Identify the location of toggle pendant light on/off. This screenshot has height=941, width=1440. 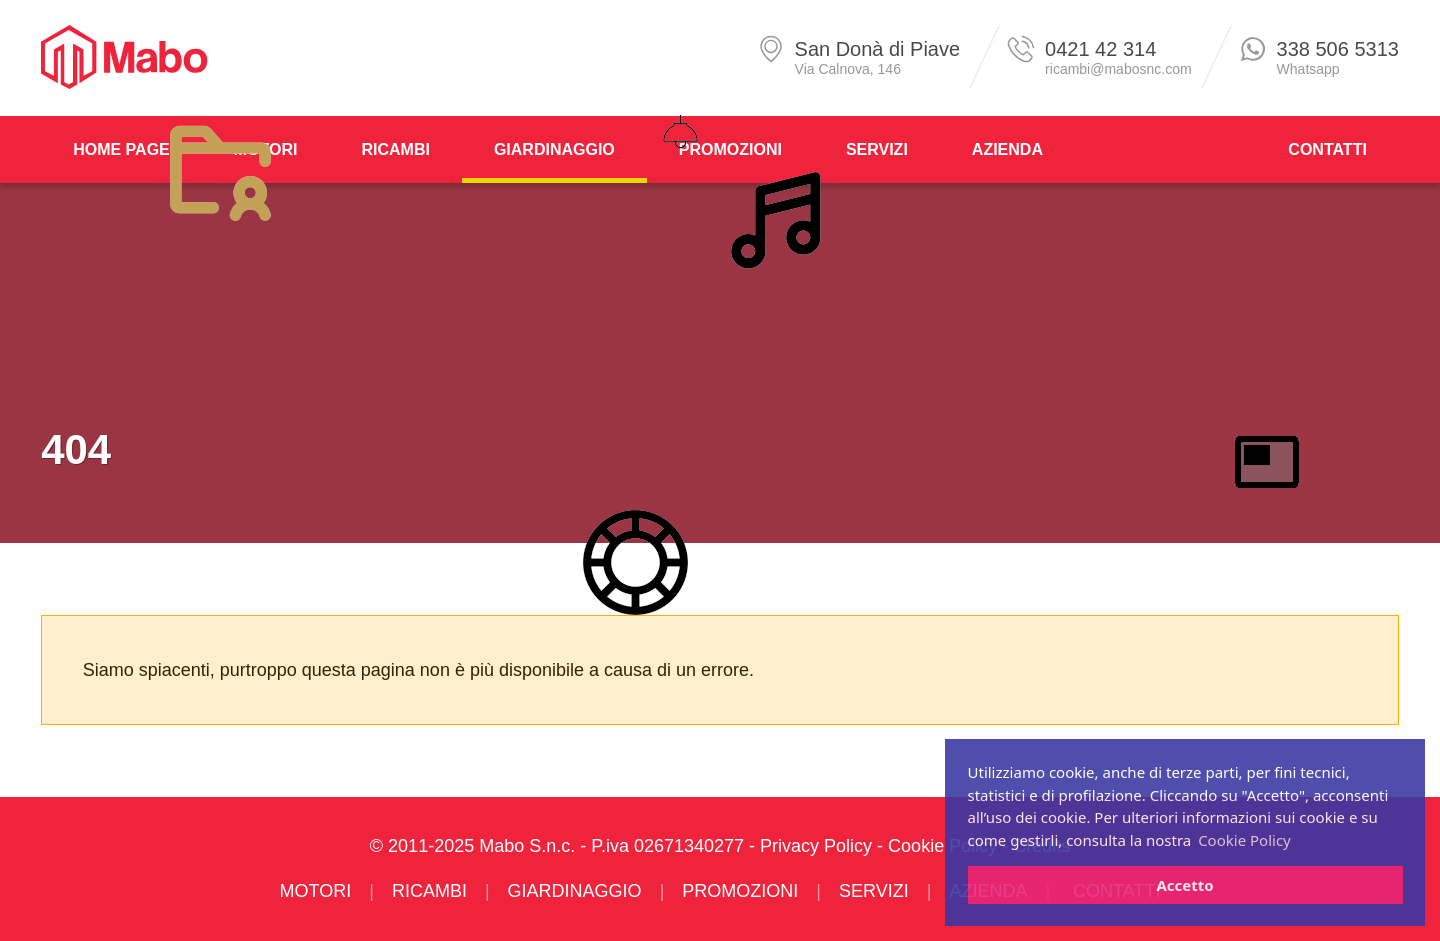
(680, 133).